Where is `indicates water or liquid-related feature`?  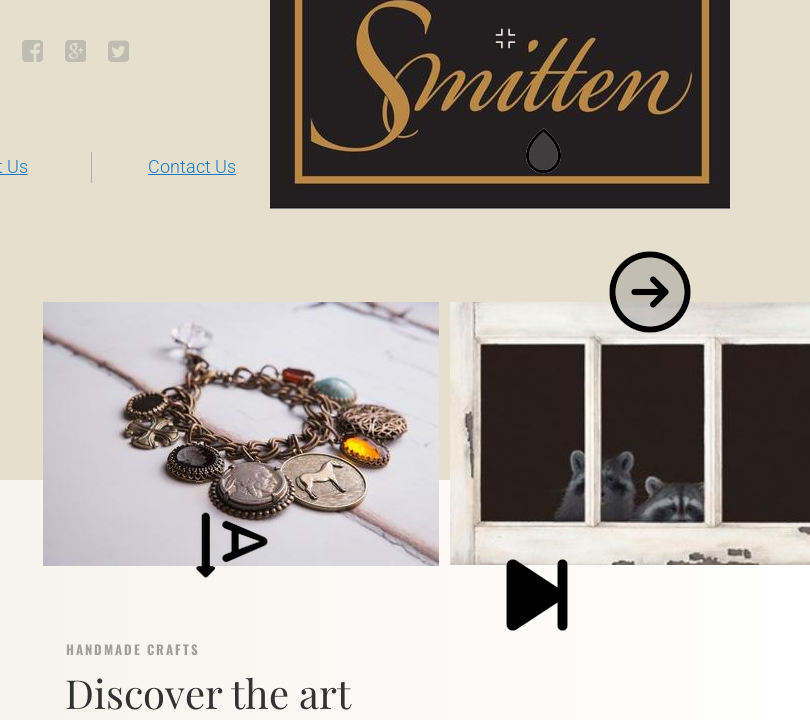 indicates water or liquid-related feature is located at coordinates (543, 152).